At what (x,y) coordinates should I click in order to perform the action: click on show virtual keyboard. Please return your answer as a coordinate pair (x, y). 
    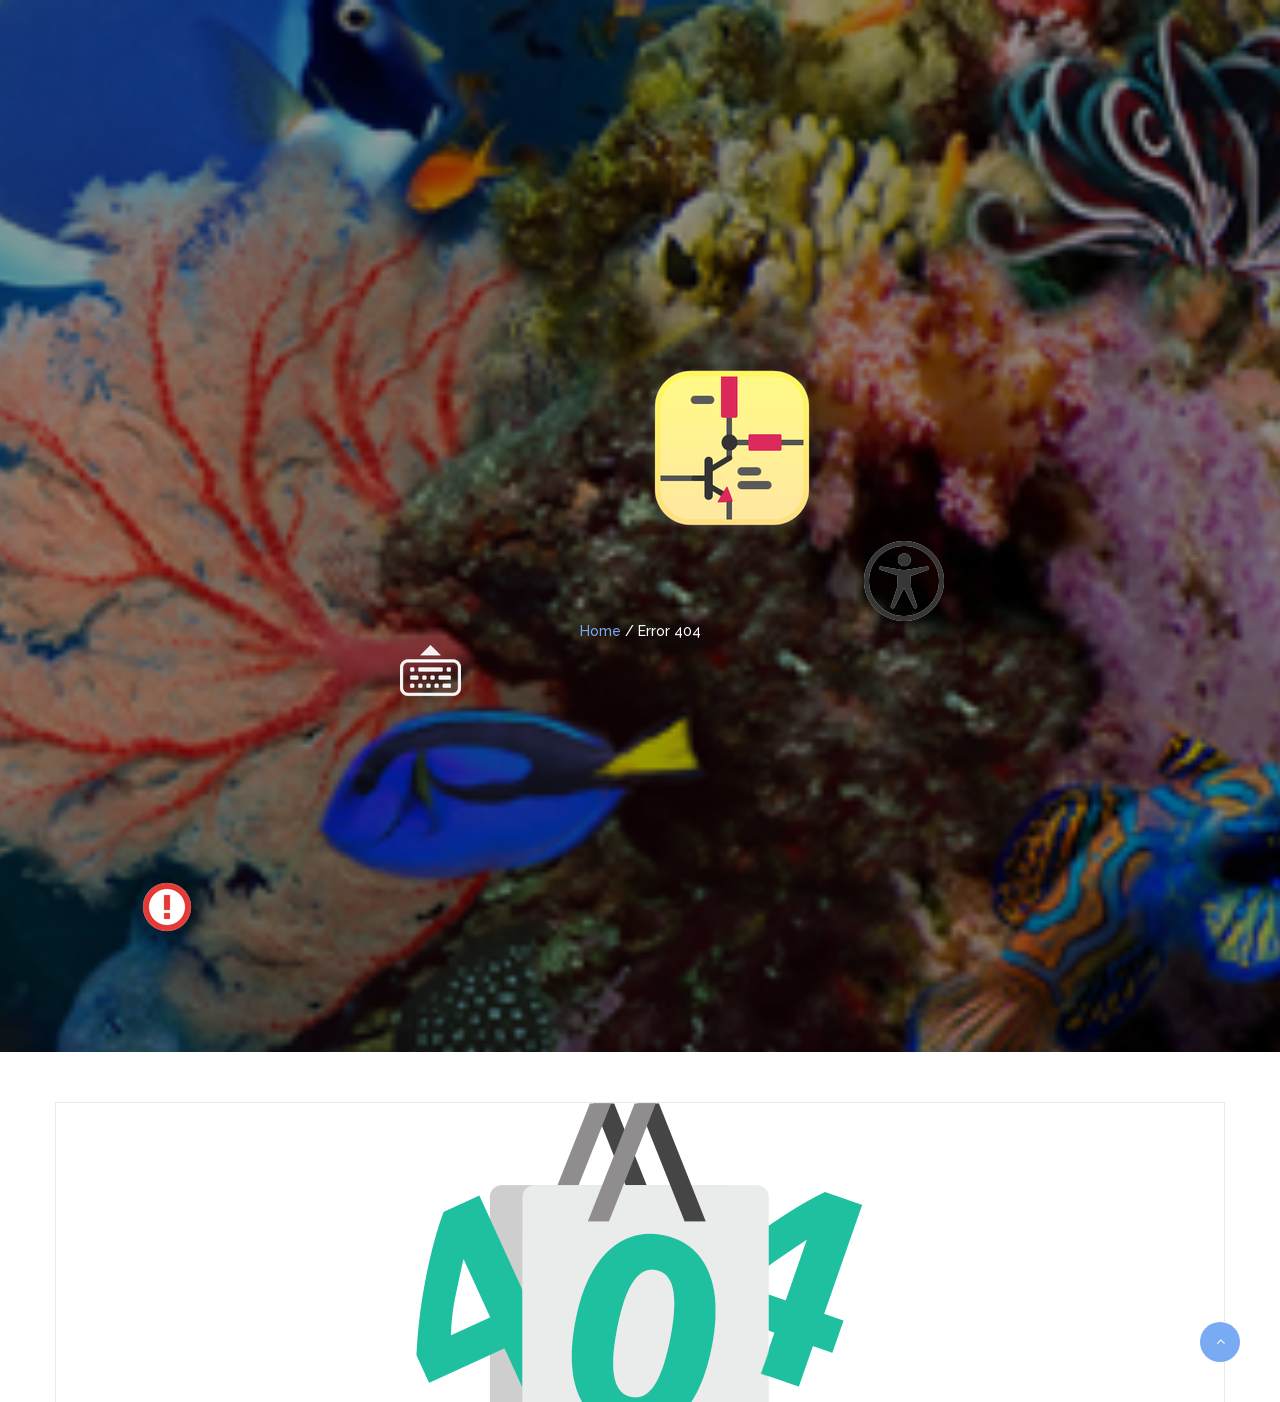
    Looking at the image, I should click on (430, 670).